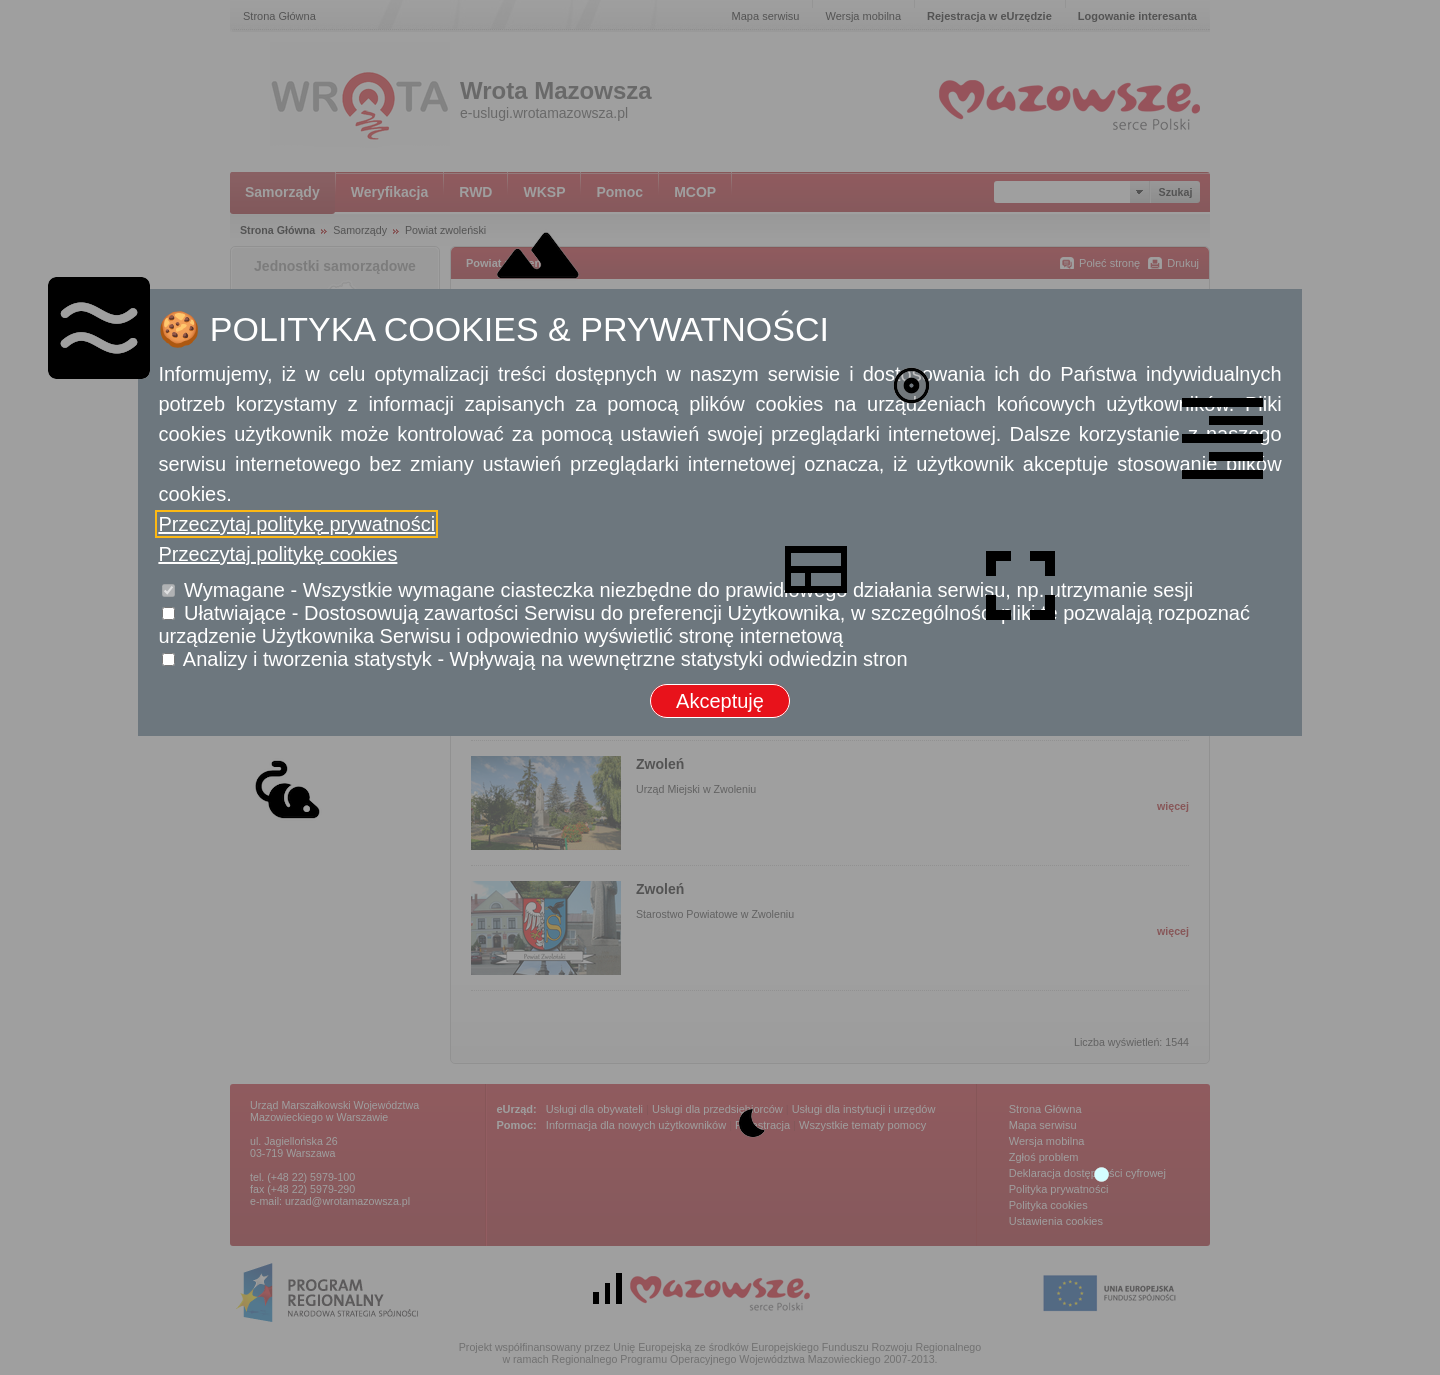 This screenshot has width=1440, height=1375. Describe the element at coordinates (1020, 585) in the screenshot. I see `expand to fullscreen mode` at that location.